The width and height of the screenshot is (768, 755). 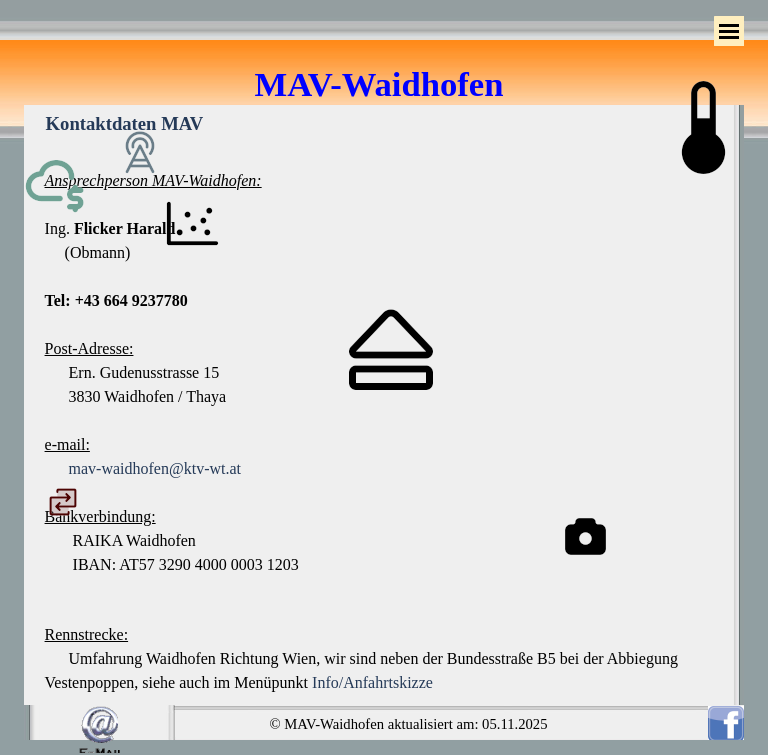 What do you see at coordinates (391, 355) in the screenshot?
I see `eject media or disc` at bounding box center [391, 355].